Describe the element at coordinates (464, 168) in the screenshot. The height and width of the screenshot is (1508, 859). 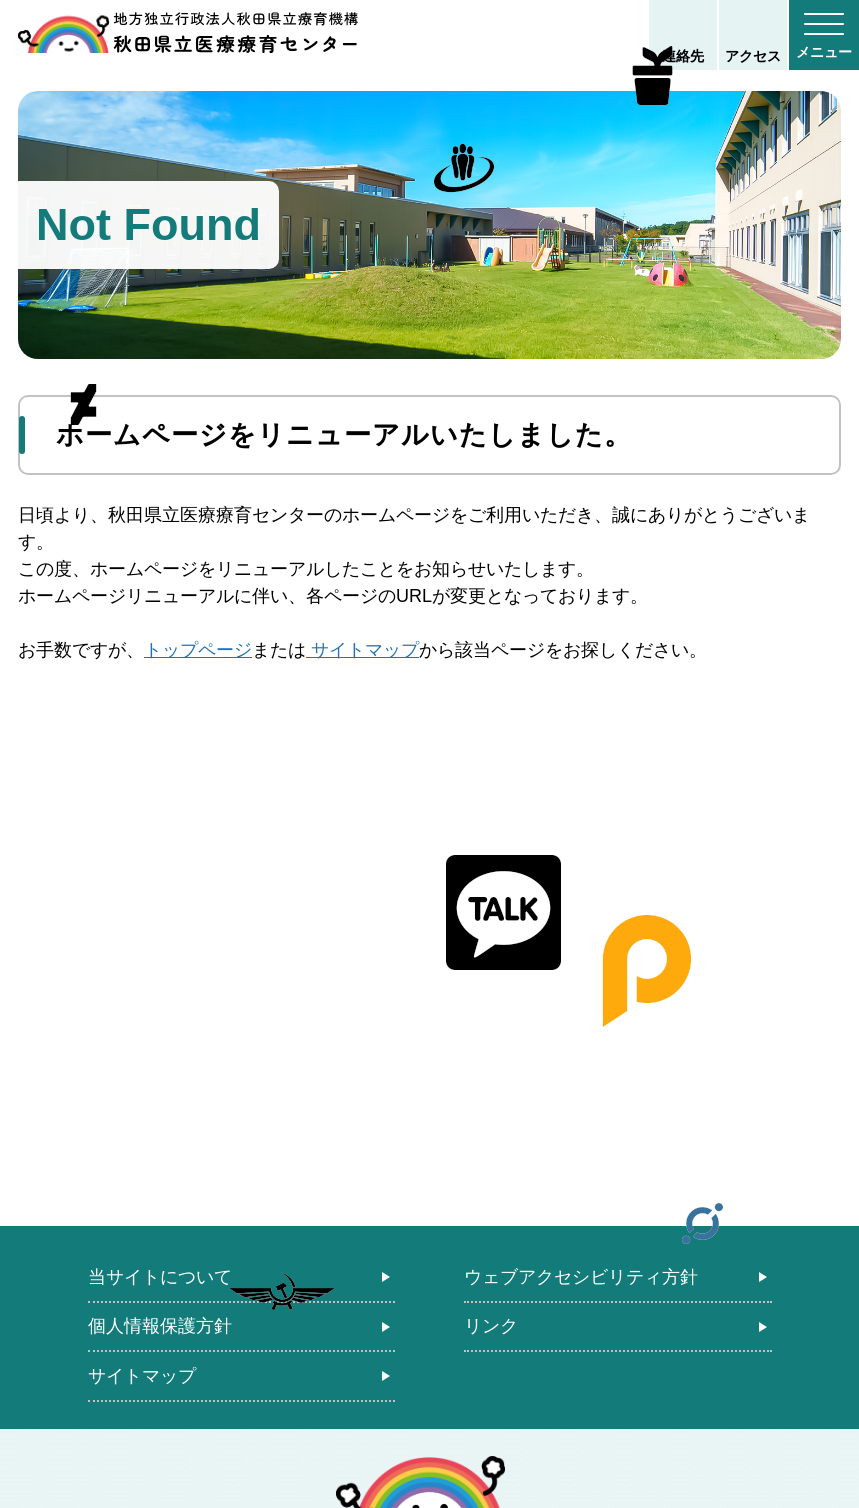
I see `draugiem.lv social network logo` at that location.